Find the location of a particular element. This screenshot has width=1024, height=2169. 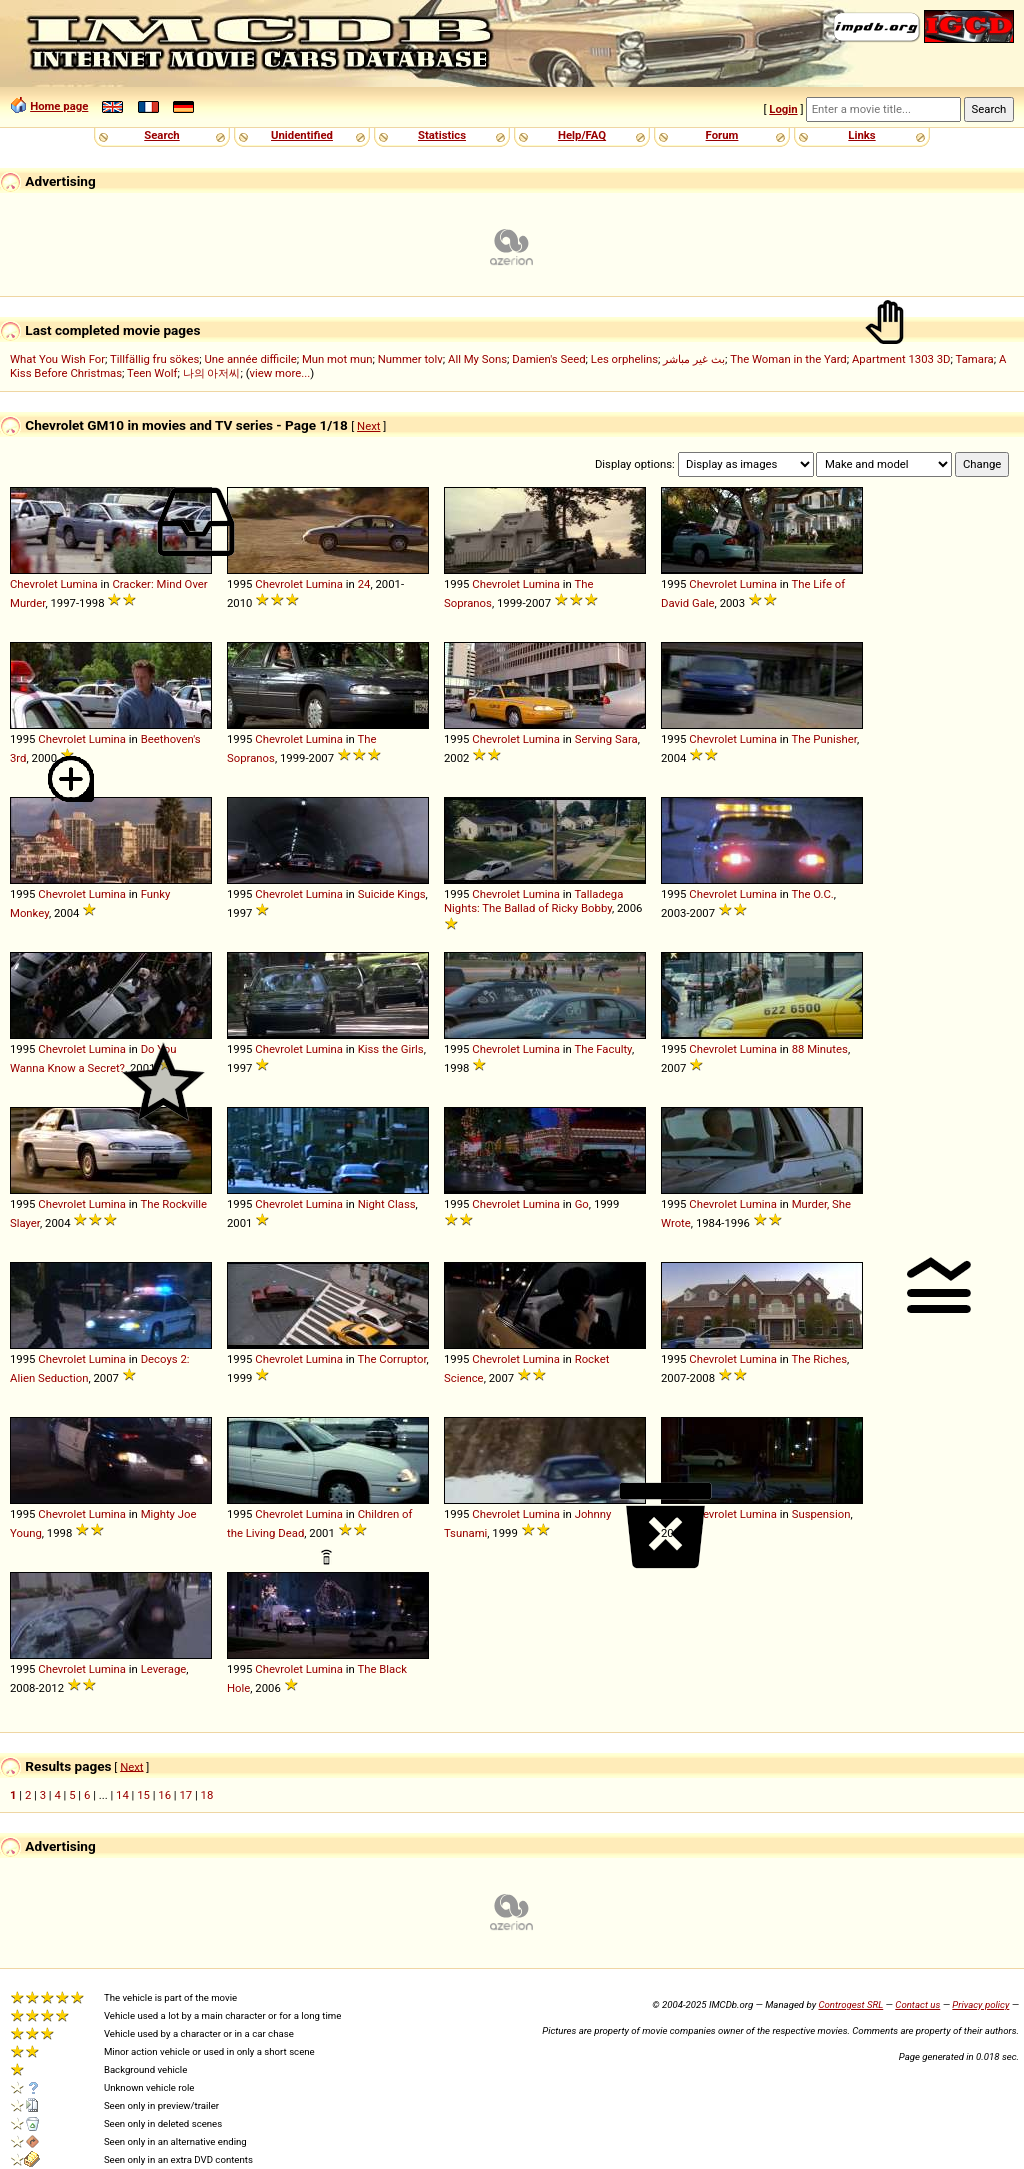

stop or pause an action is located at coordinates (885, 322).